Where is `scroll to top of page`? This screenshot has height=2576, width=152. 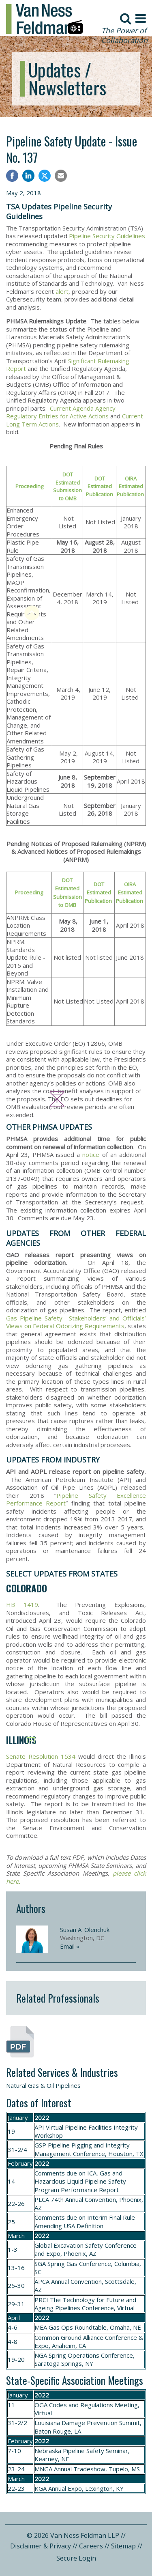
scroll to top of page is located at coordinates (32, 613).